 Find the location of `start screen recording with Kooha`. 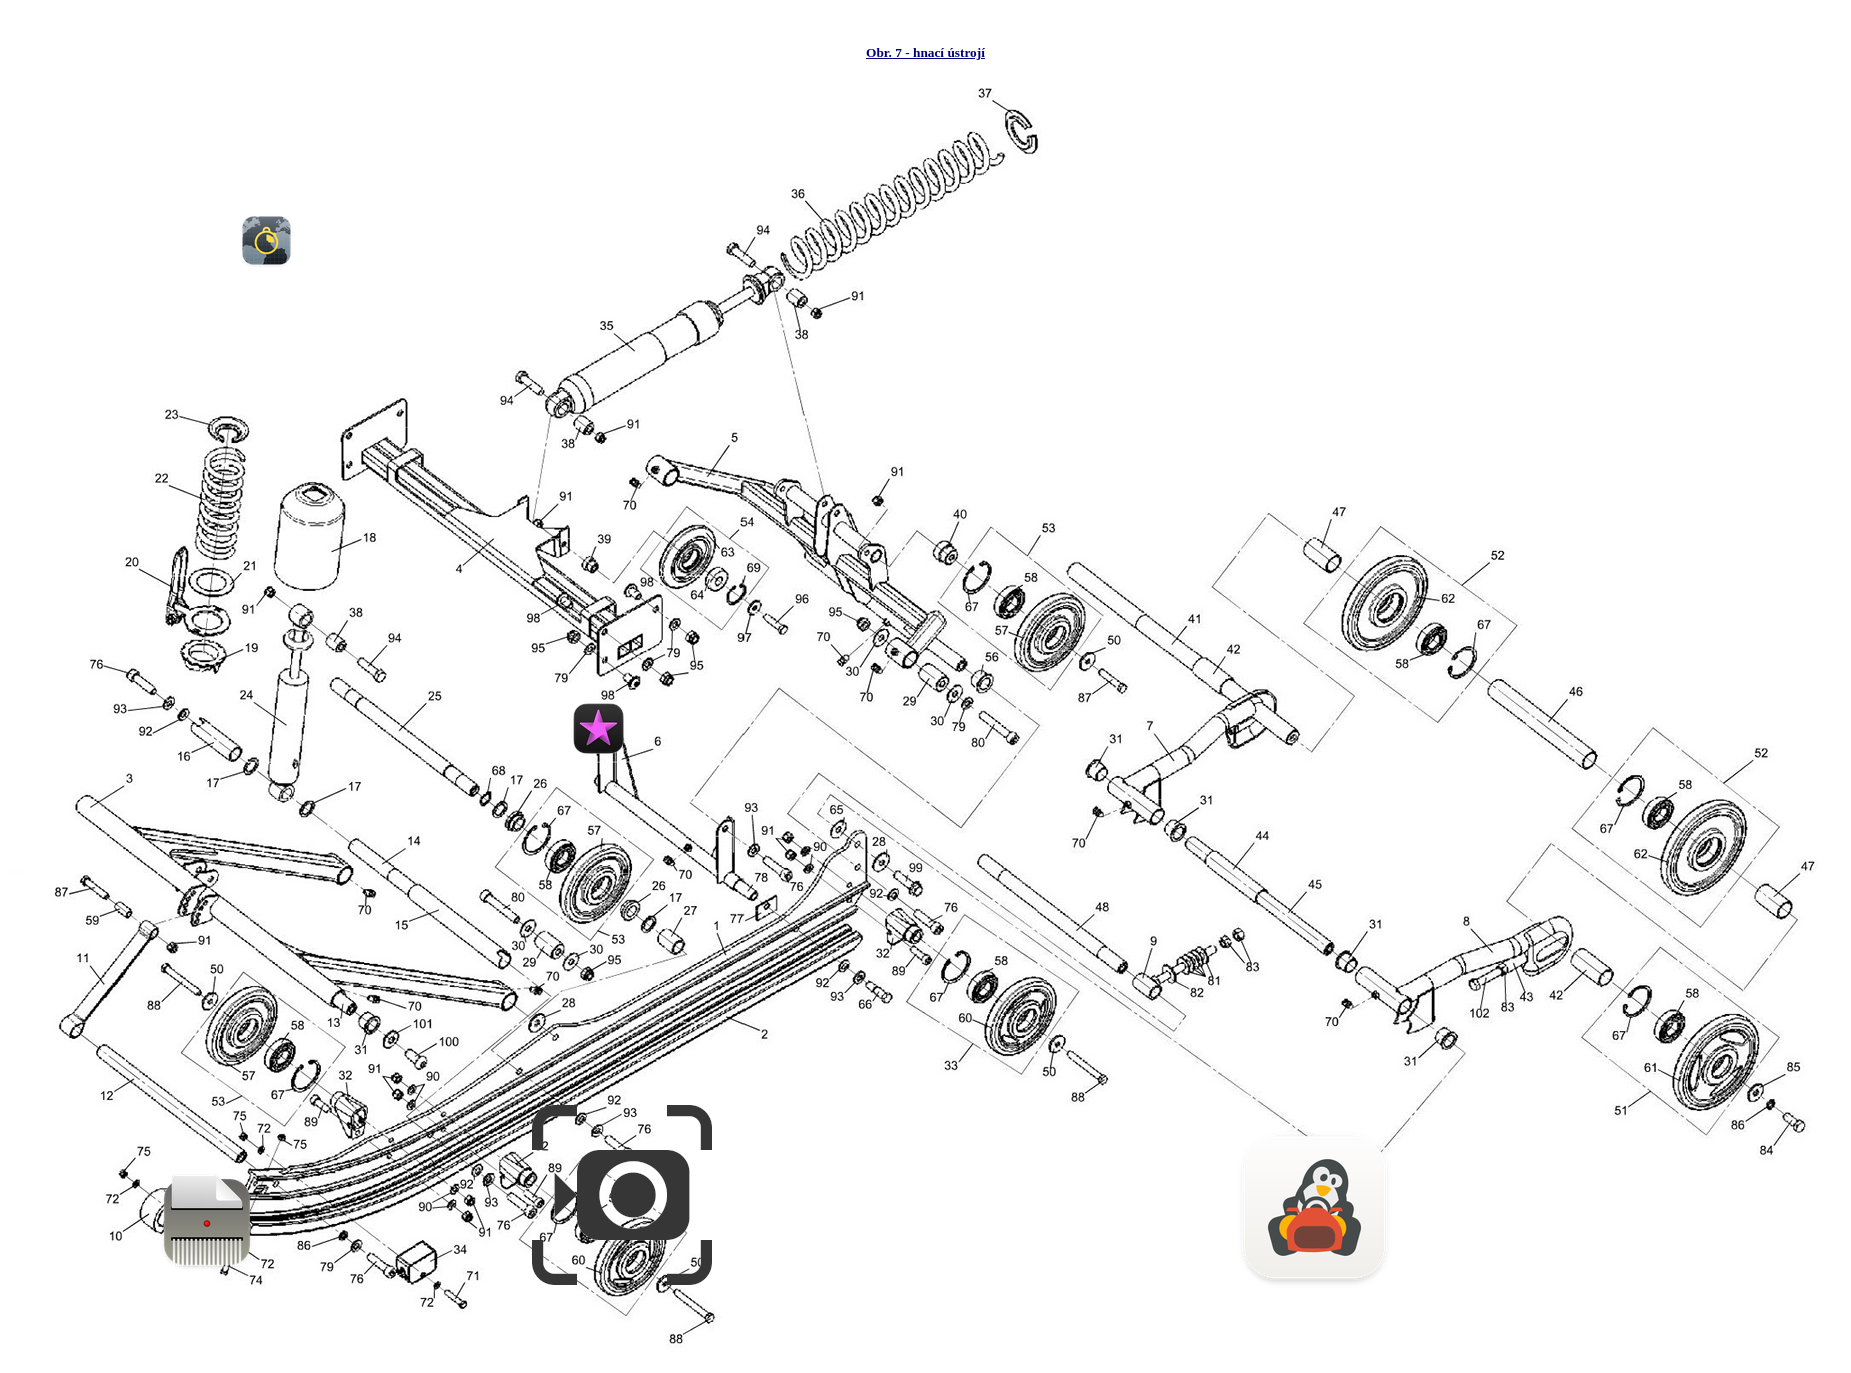

start screen recording with Kooha is located at coordinates (622, 1195).